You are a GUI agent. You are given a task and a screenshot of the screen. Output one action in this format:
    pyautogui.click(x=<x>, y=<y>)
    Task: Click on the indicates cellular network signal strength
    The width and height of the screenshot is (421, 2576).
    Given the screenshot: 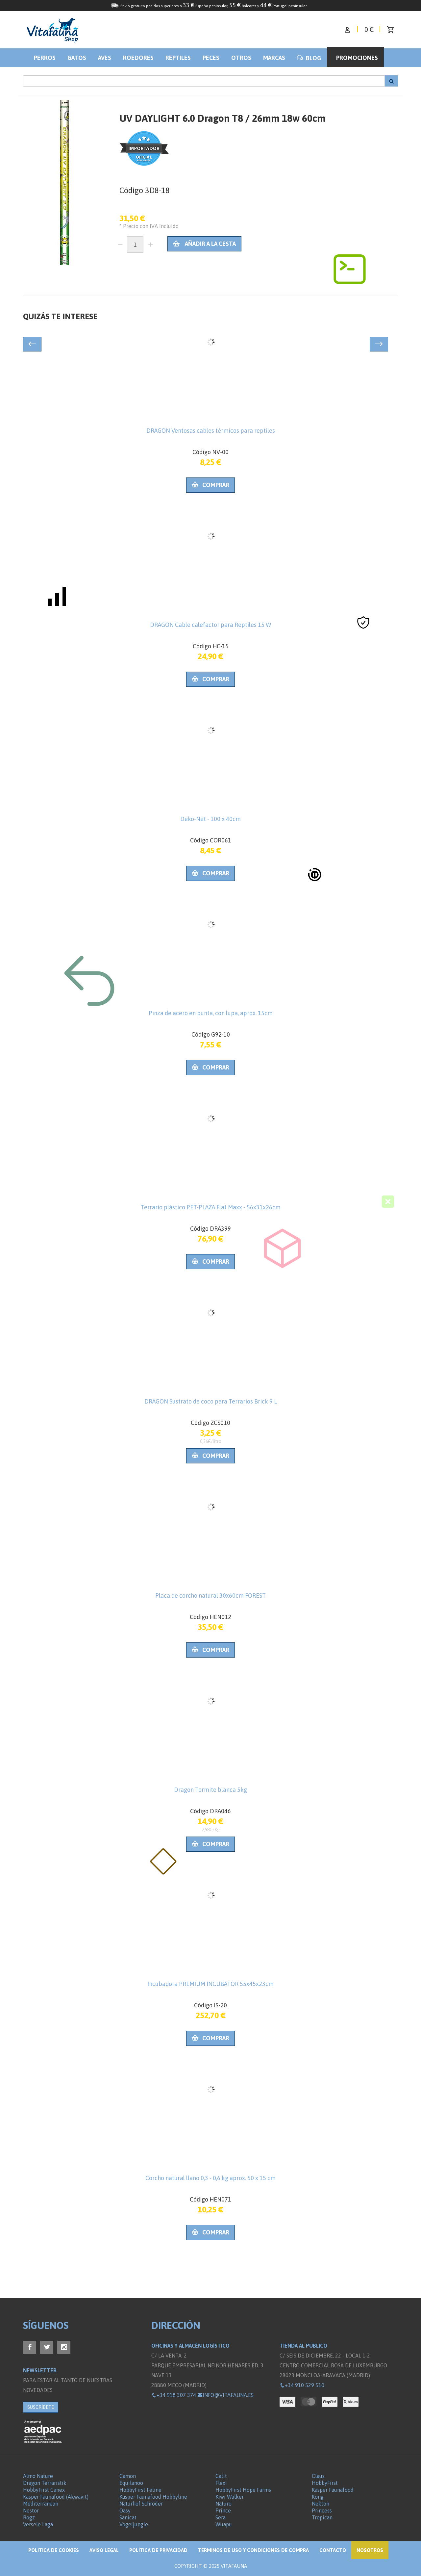 What is the action you would take?
    pyautogui.click(x=57, y=596)
    